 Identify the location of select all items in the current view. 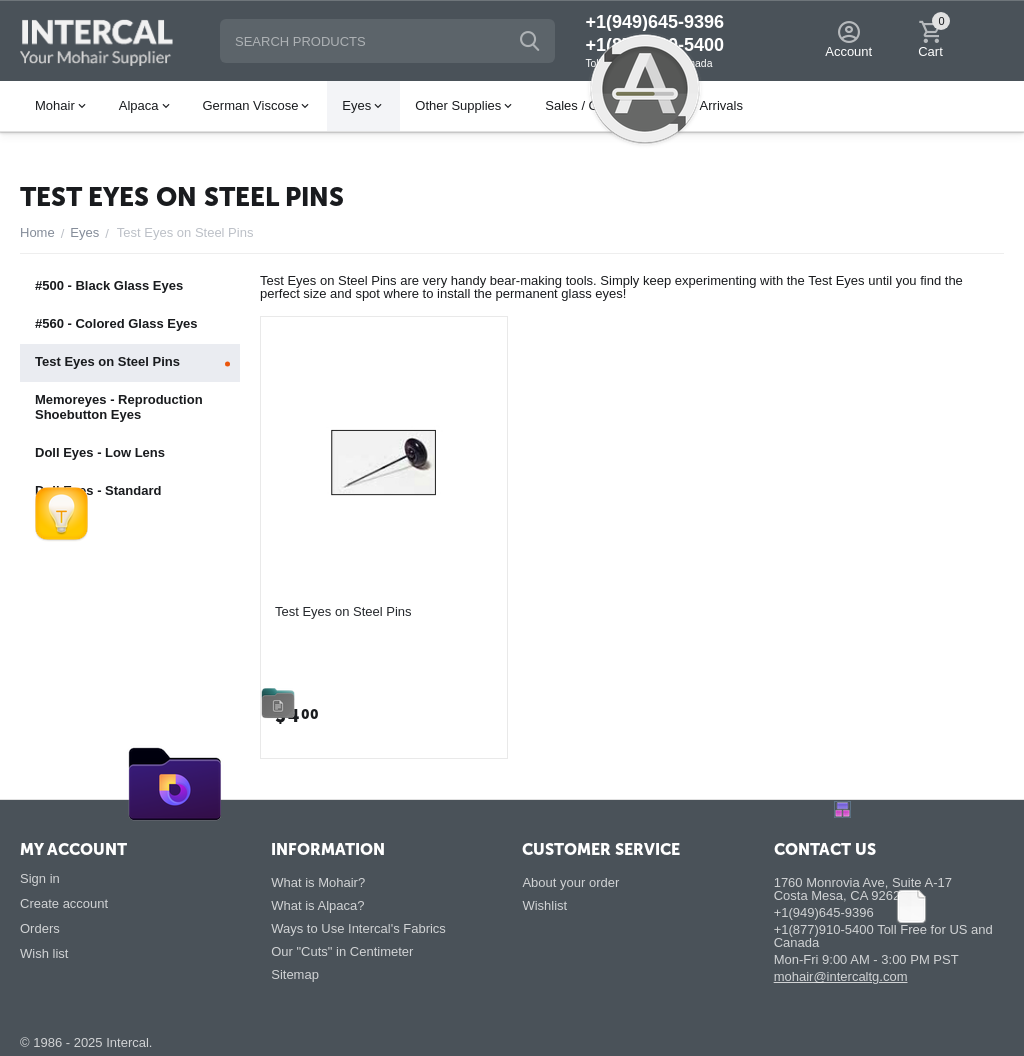
(842, 809).